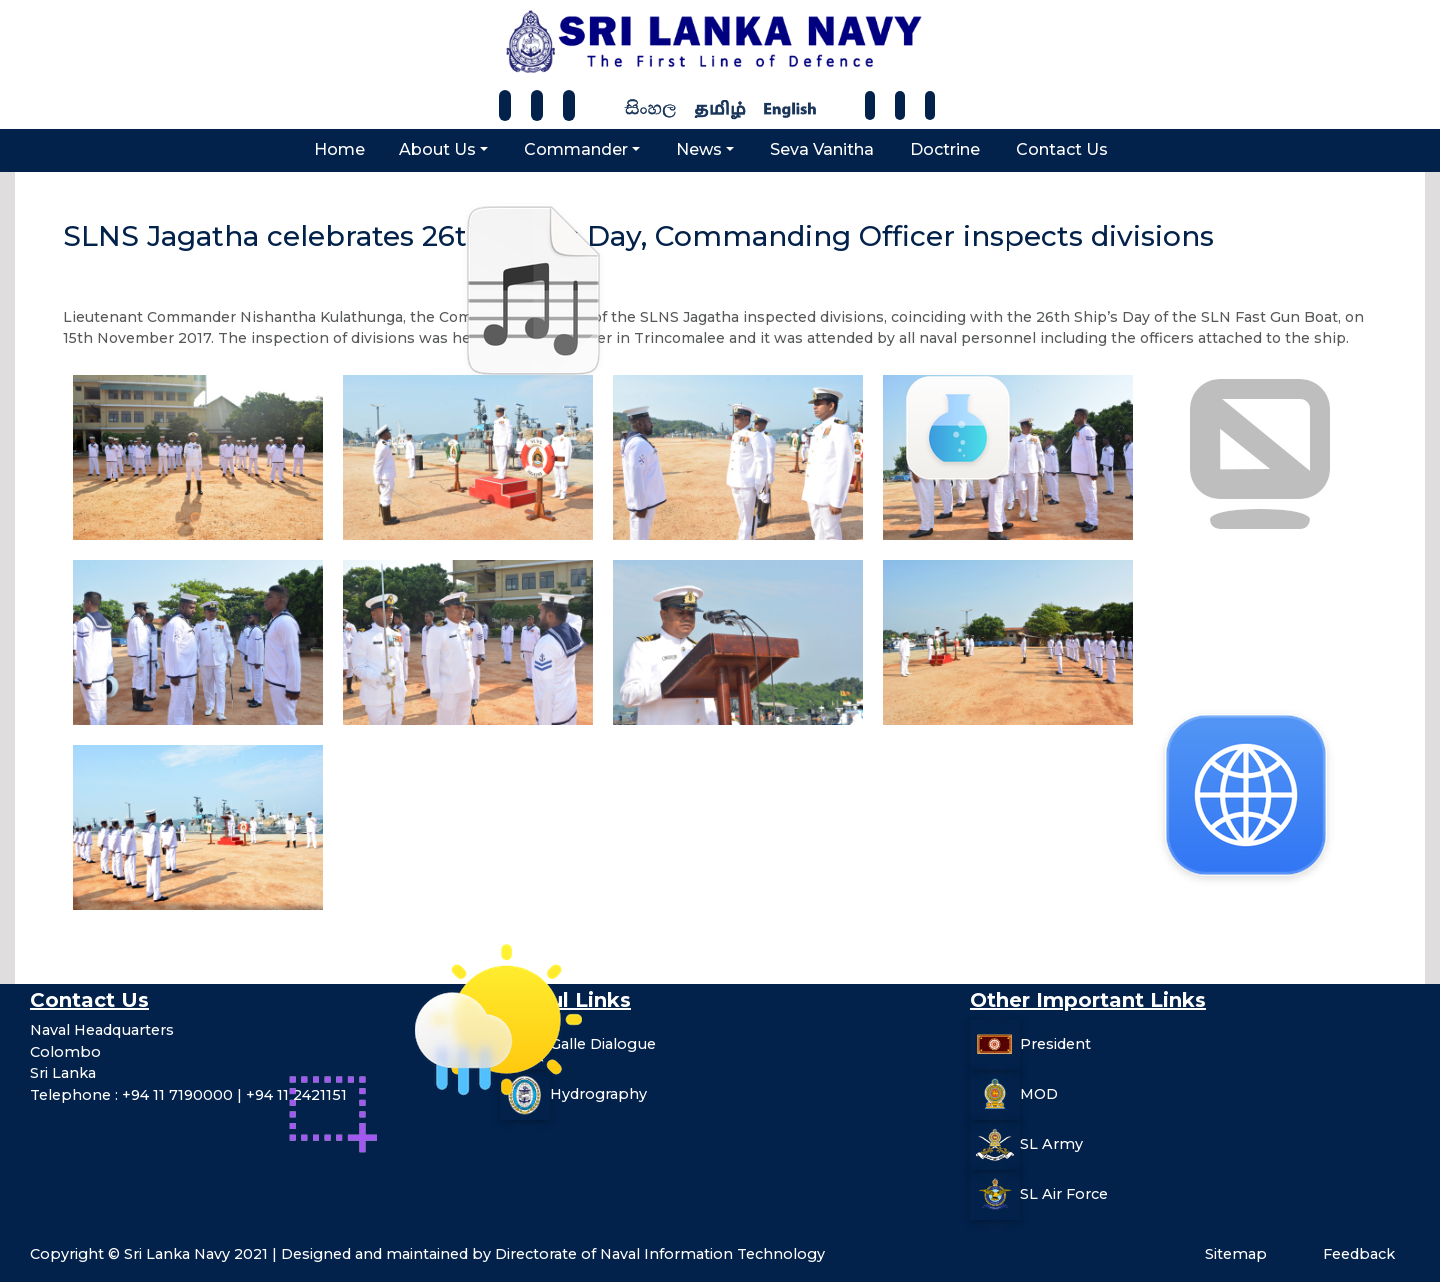  What do you see at coordinates (1246, 795) in the screenshot?
I see `access language learning applications` at bounding box center [1246, 795].